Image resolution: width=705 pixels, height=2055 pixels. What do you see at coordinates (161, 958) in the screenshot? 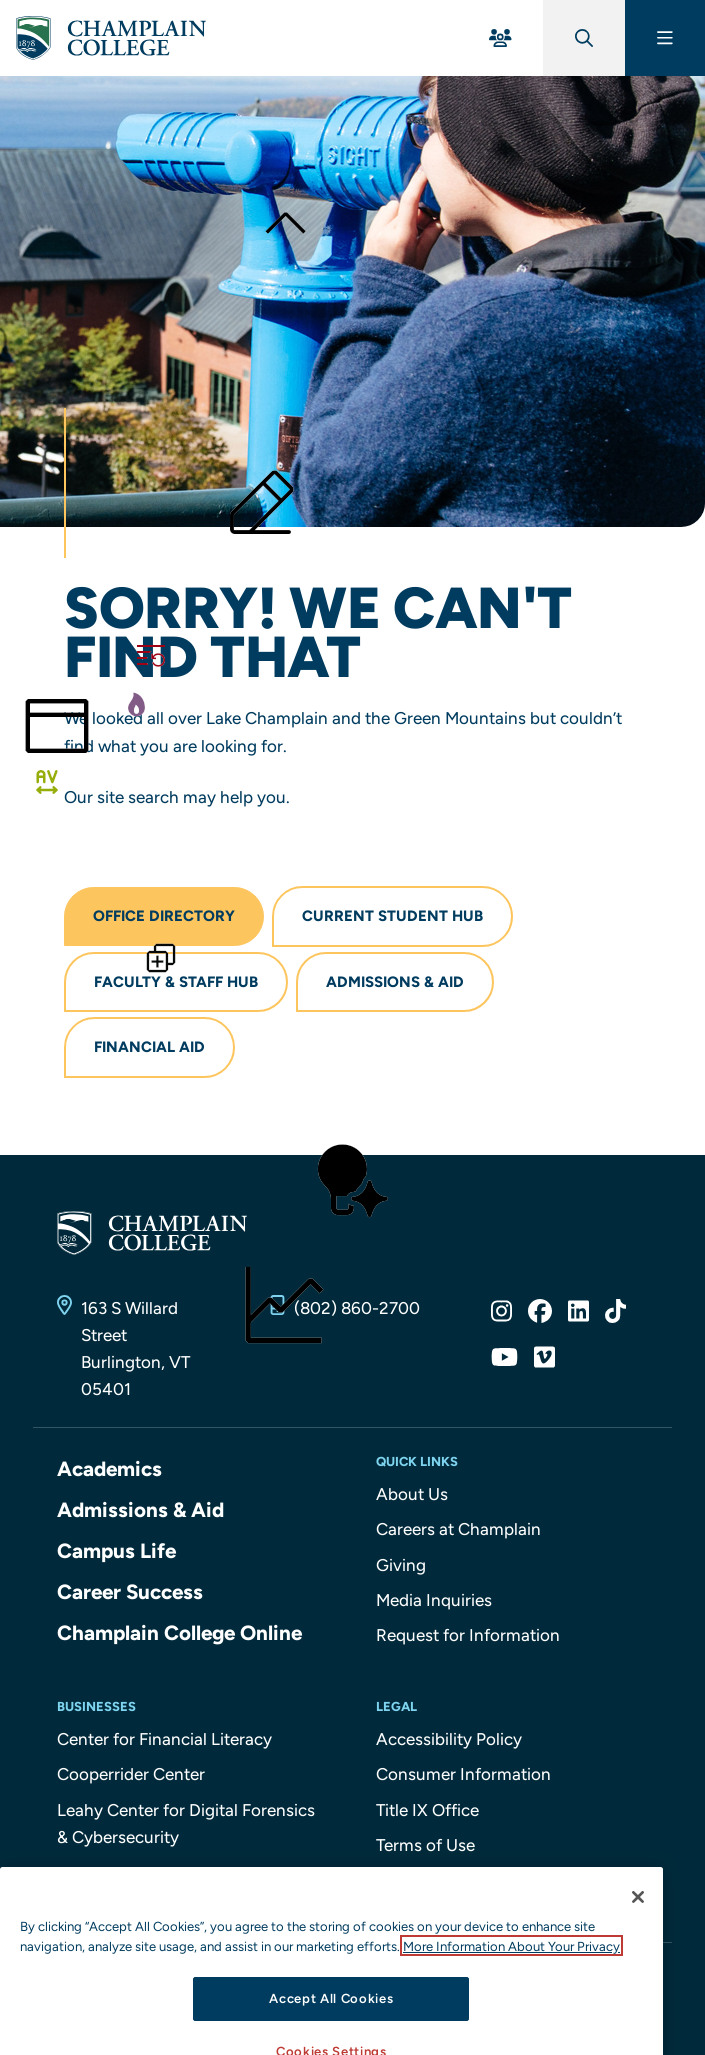
I see `expand all collapsed sections` at bounding box center [161, 958].